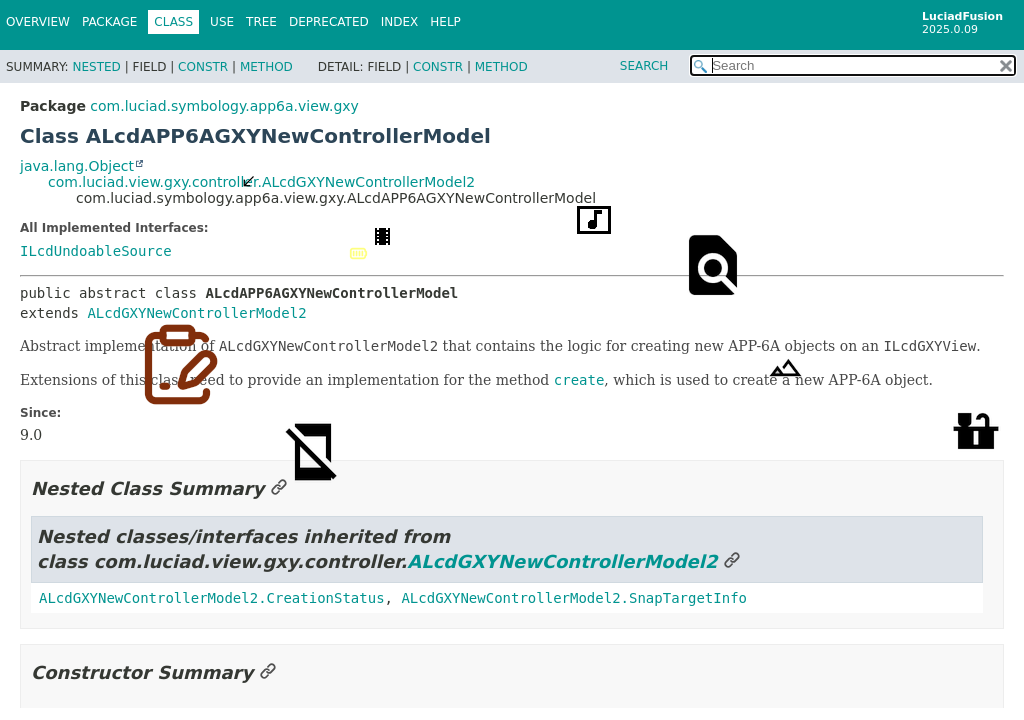 The image size is (1024, 720). What do you see at coordinates (976, 431) in the screenshot?
I see `browse kitchen countertop options` at bounding box center [976, 431].